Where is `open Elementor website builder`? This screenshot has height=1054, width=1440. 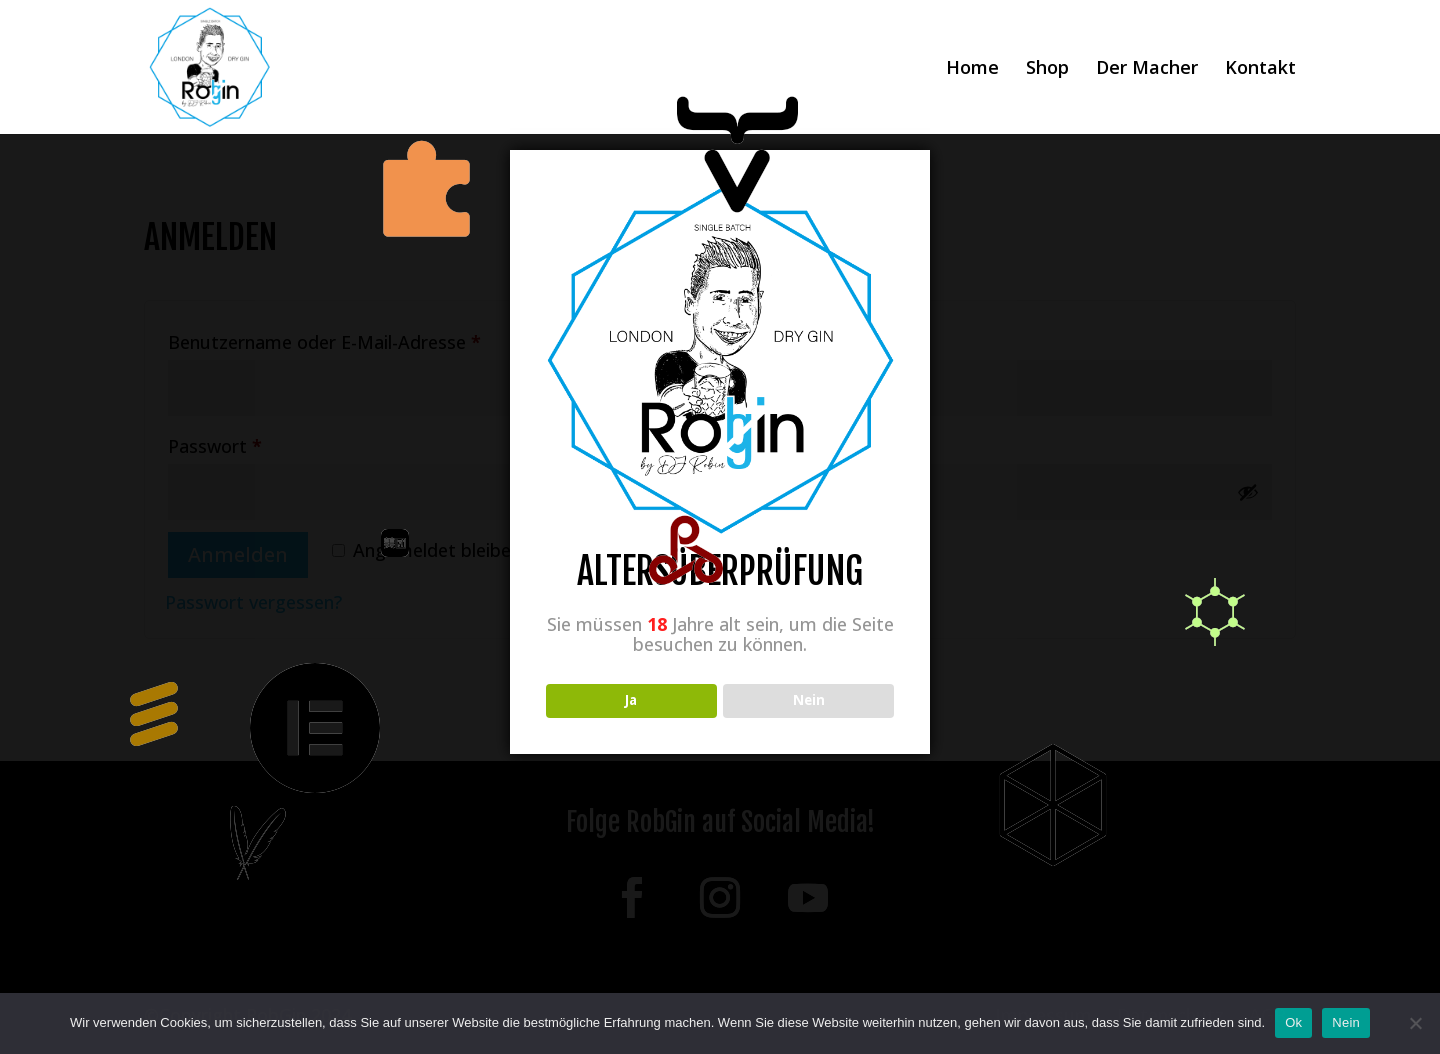
open Elementor website builder is located at coordinates (315, 728).